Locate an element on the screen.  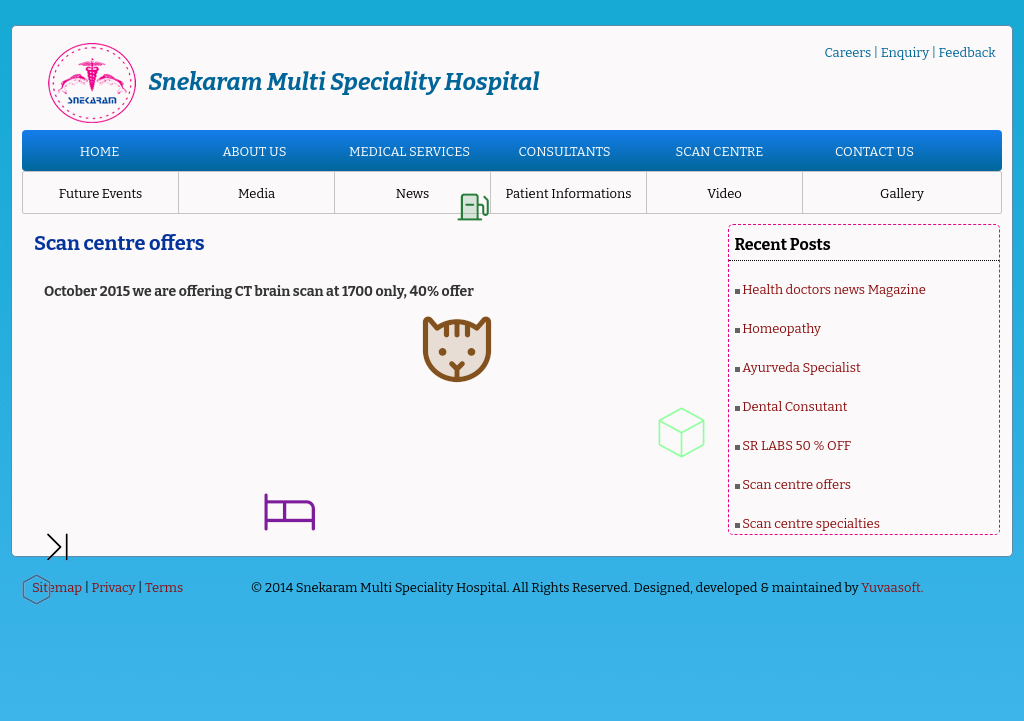
indicates a hexagonal shape or geometric element is located at coordinates (36, 589).